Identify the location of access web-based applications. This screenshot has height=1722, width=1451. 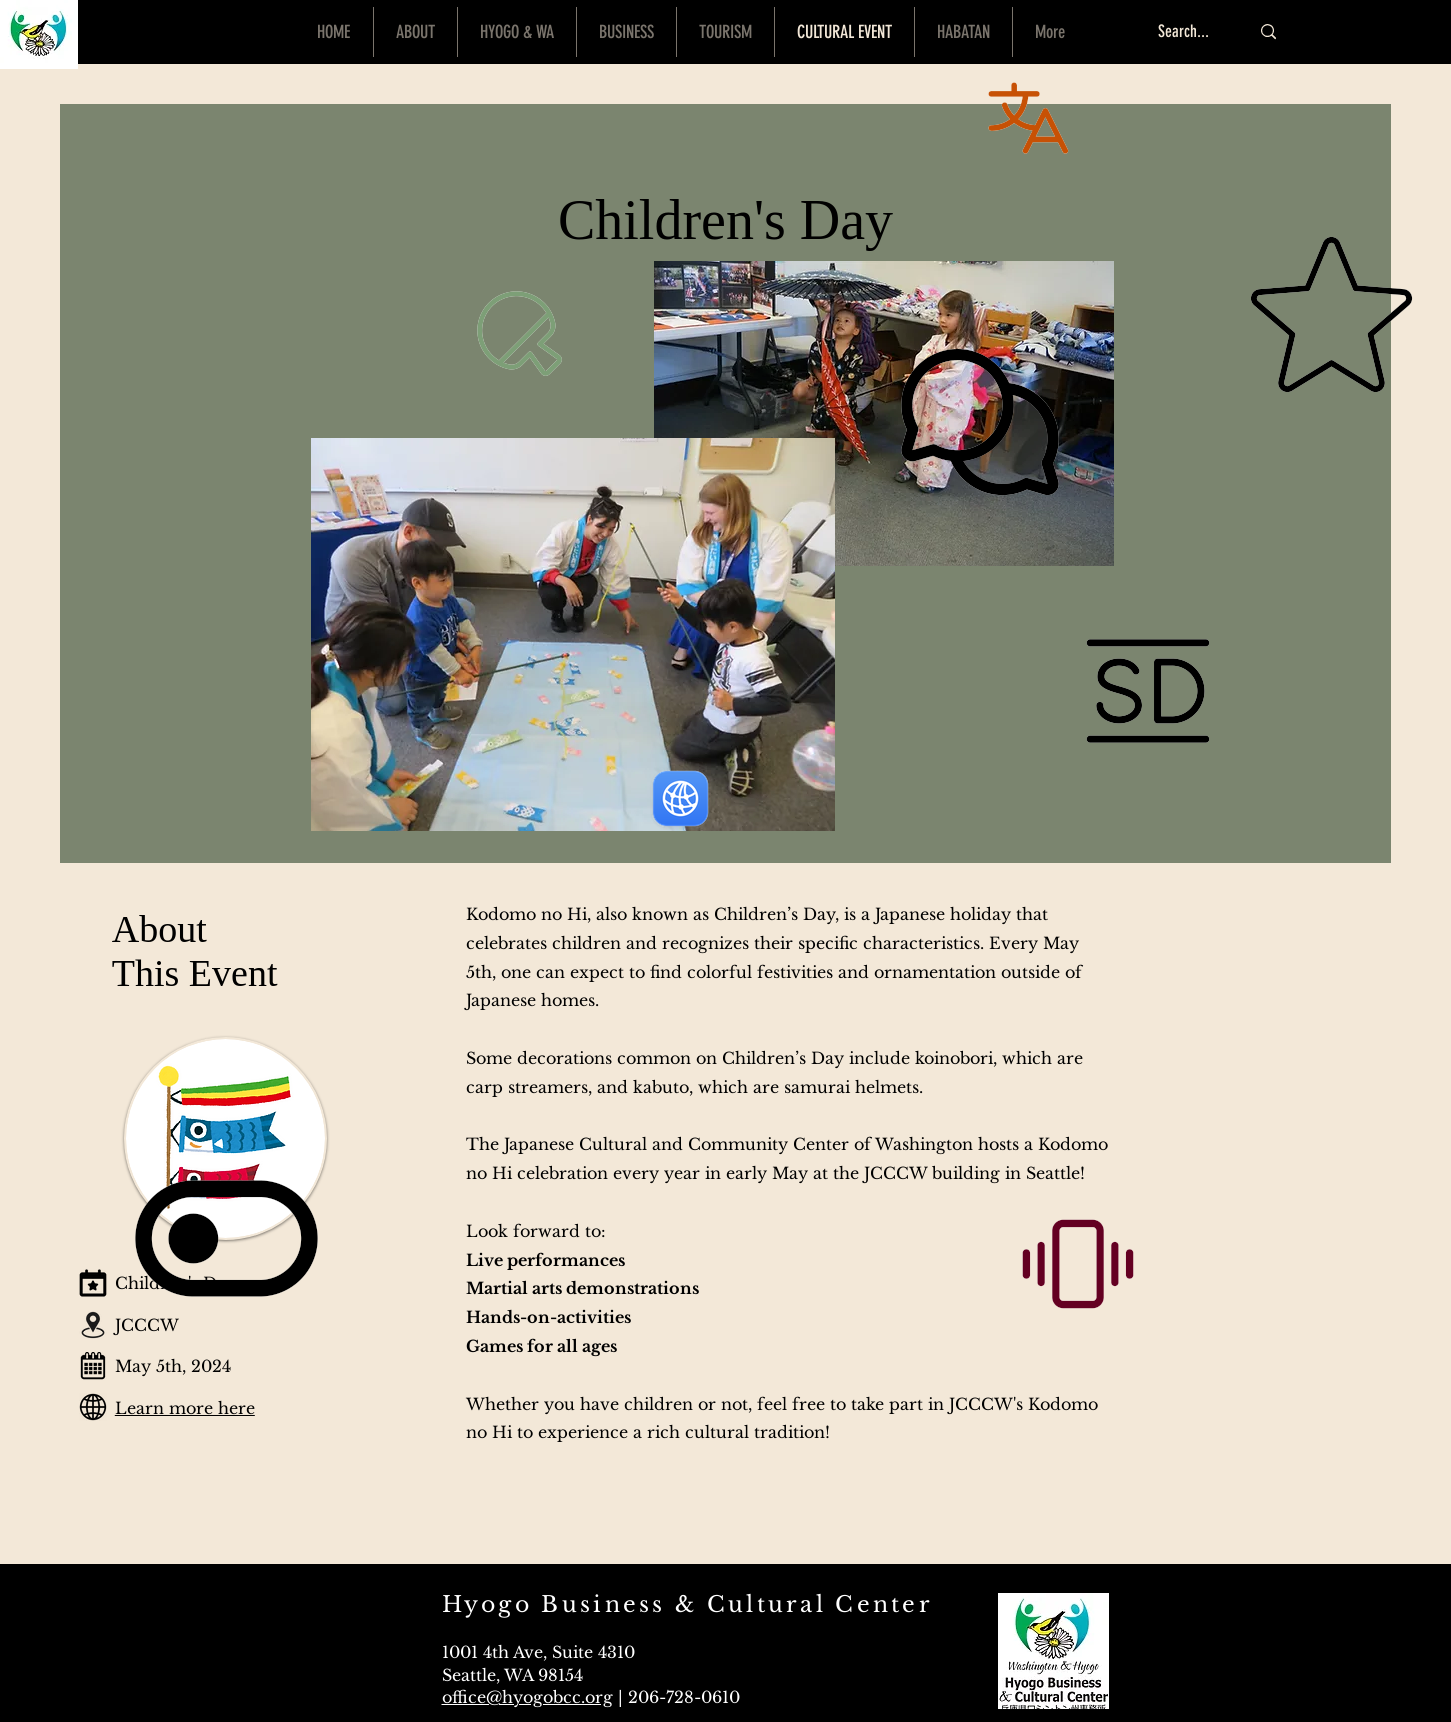
(680, 798).